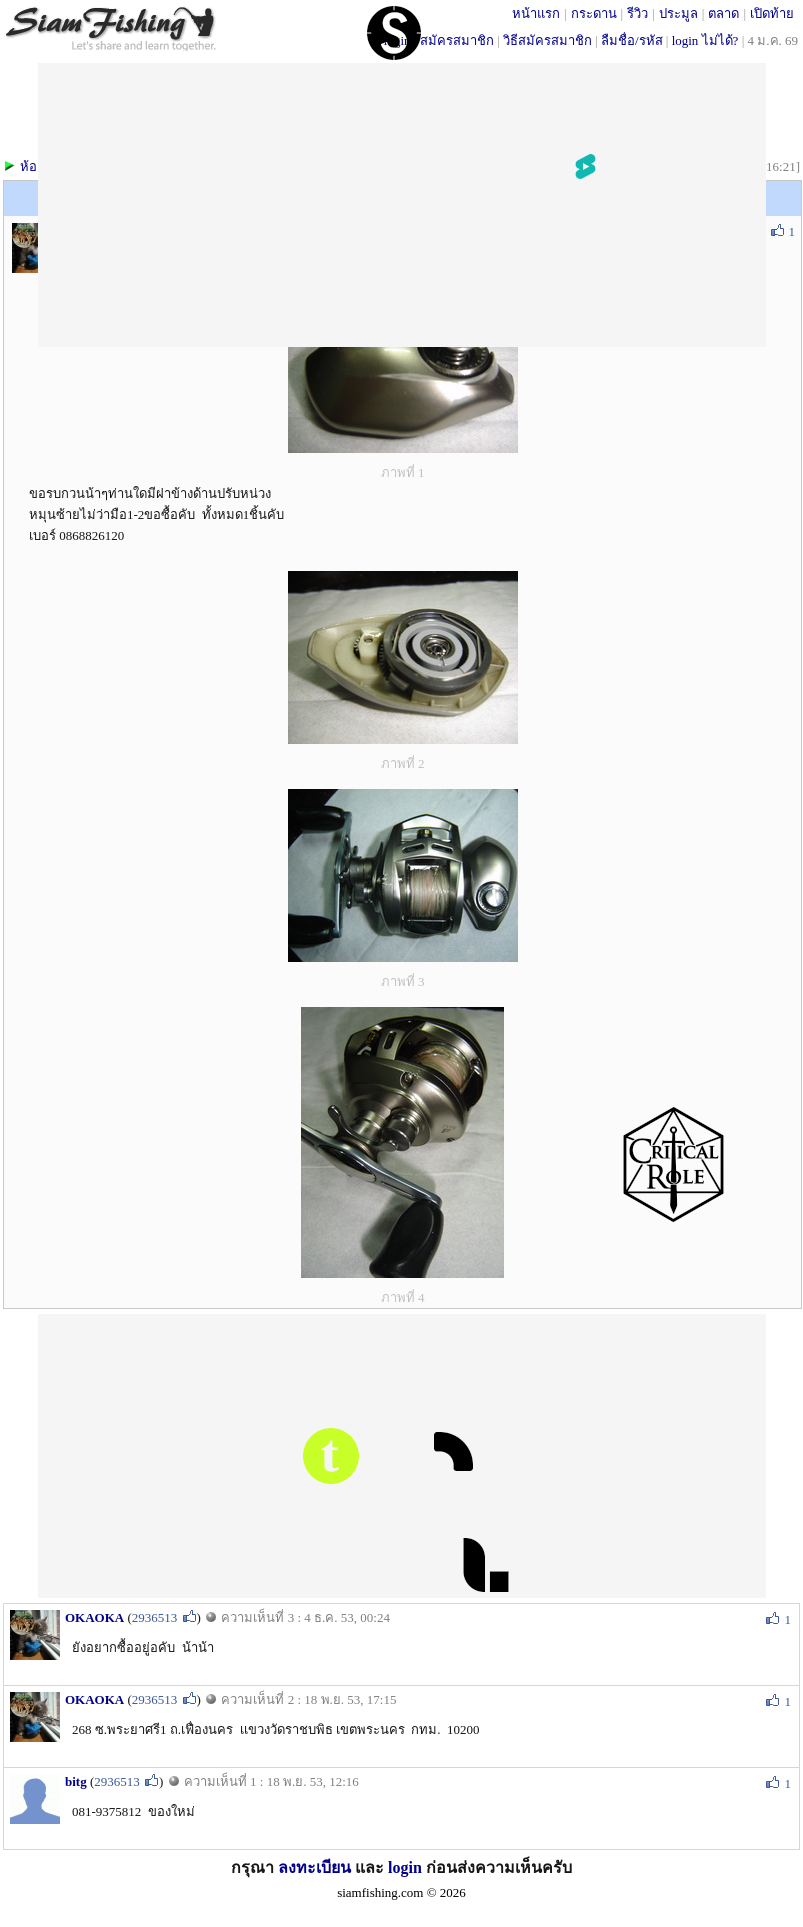 The height and width of the screenshot is (1927, 803). I want to click on critical role official logo, so click(673, 1164).